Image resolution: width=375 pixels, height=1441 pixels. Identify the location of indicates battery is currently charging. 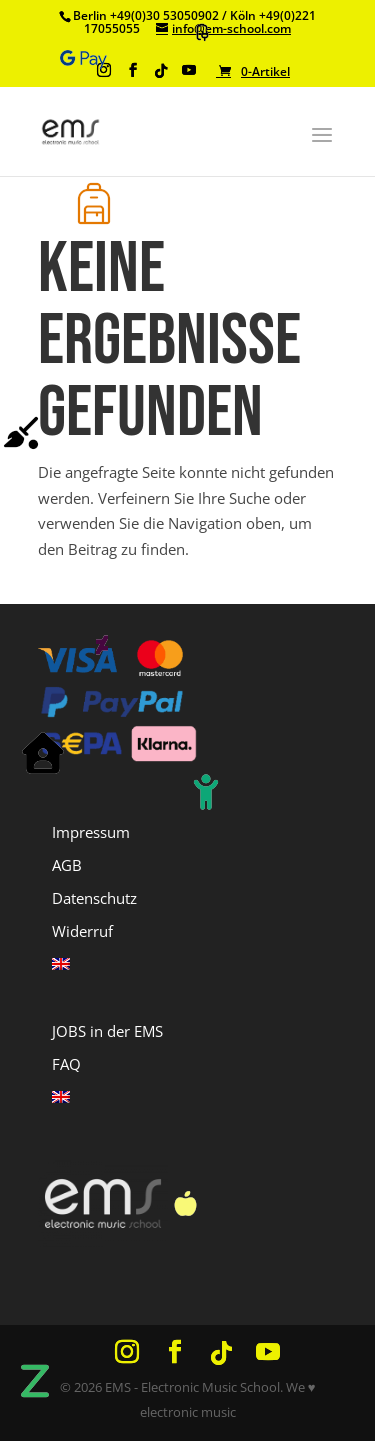
(202, 32).